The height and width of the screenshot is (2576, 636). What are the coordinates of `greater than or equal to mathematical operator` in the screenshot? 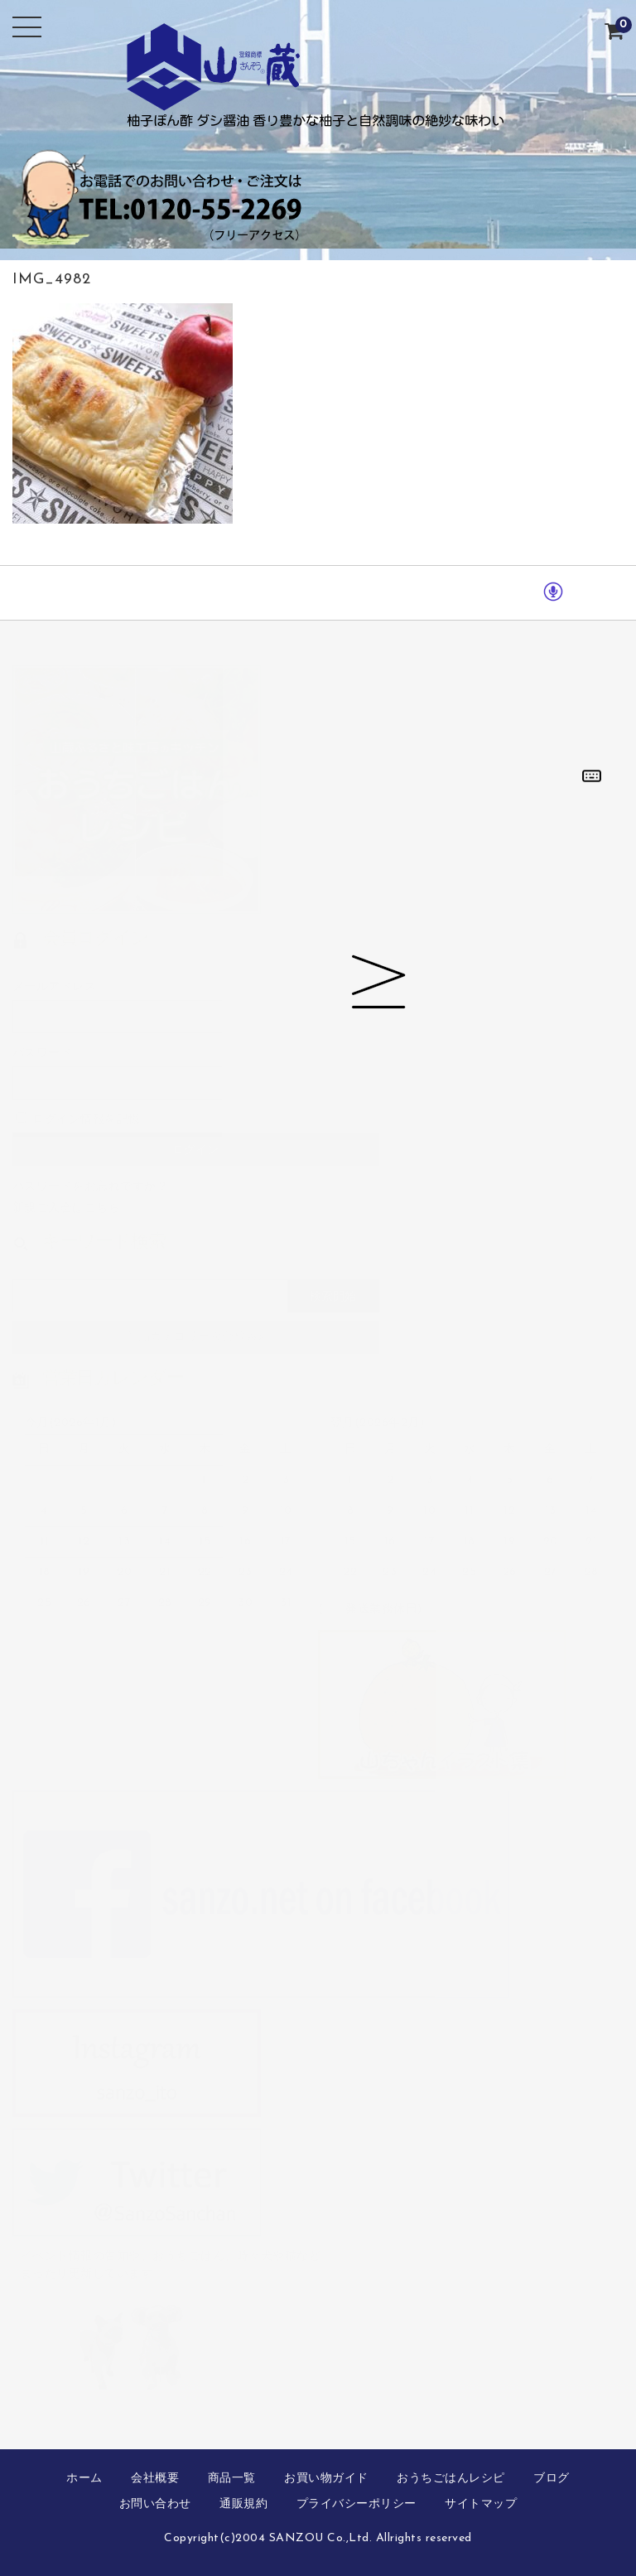 It's located at (377, 983).